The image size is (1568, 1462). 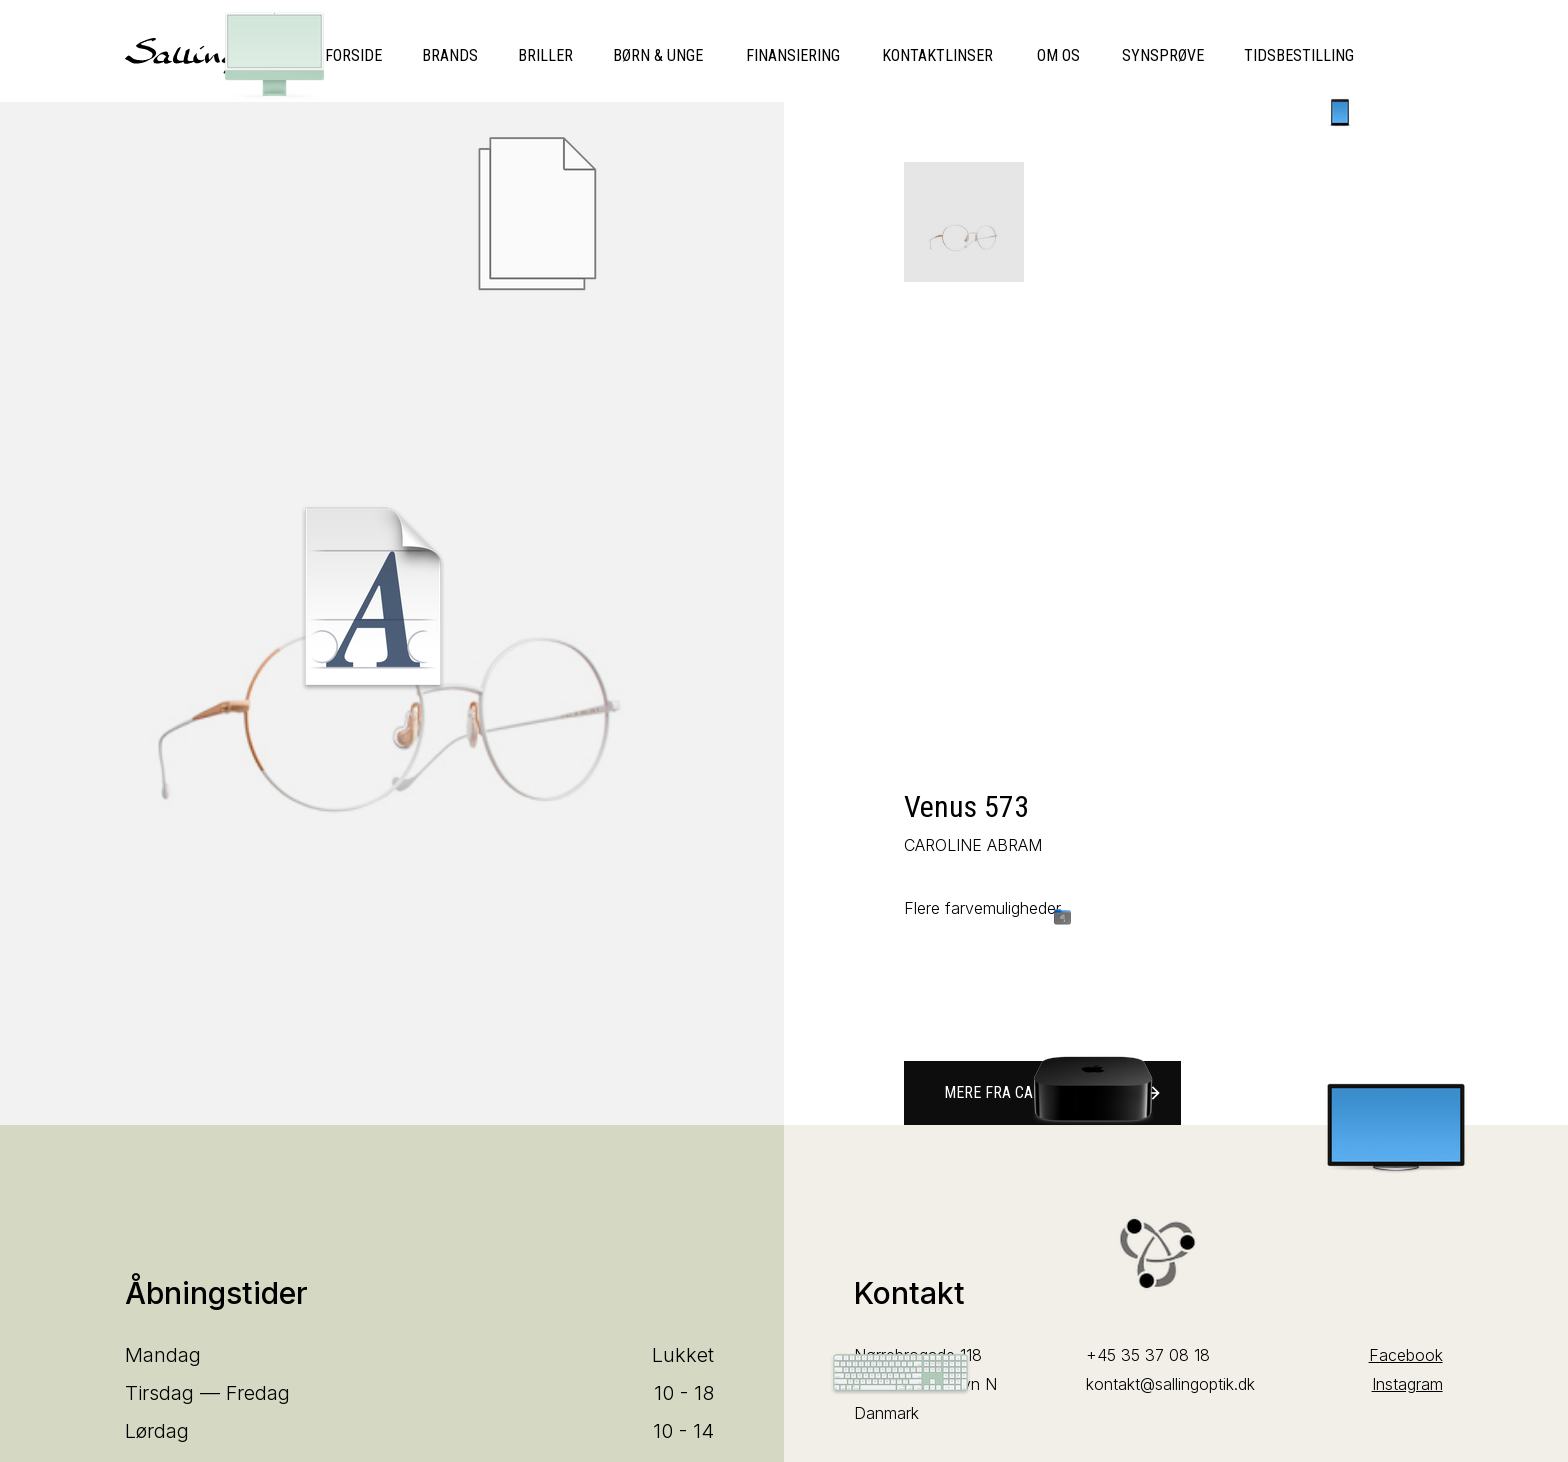 What do you see at coordinates (274, 52) in the screenshot?
I see `select green iMac as your device type` at bounding box center [274, 52].